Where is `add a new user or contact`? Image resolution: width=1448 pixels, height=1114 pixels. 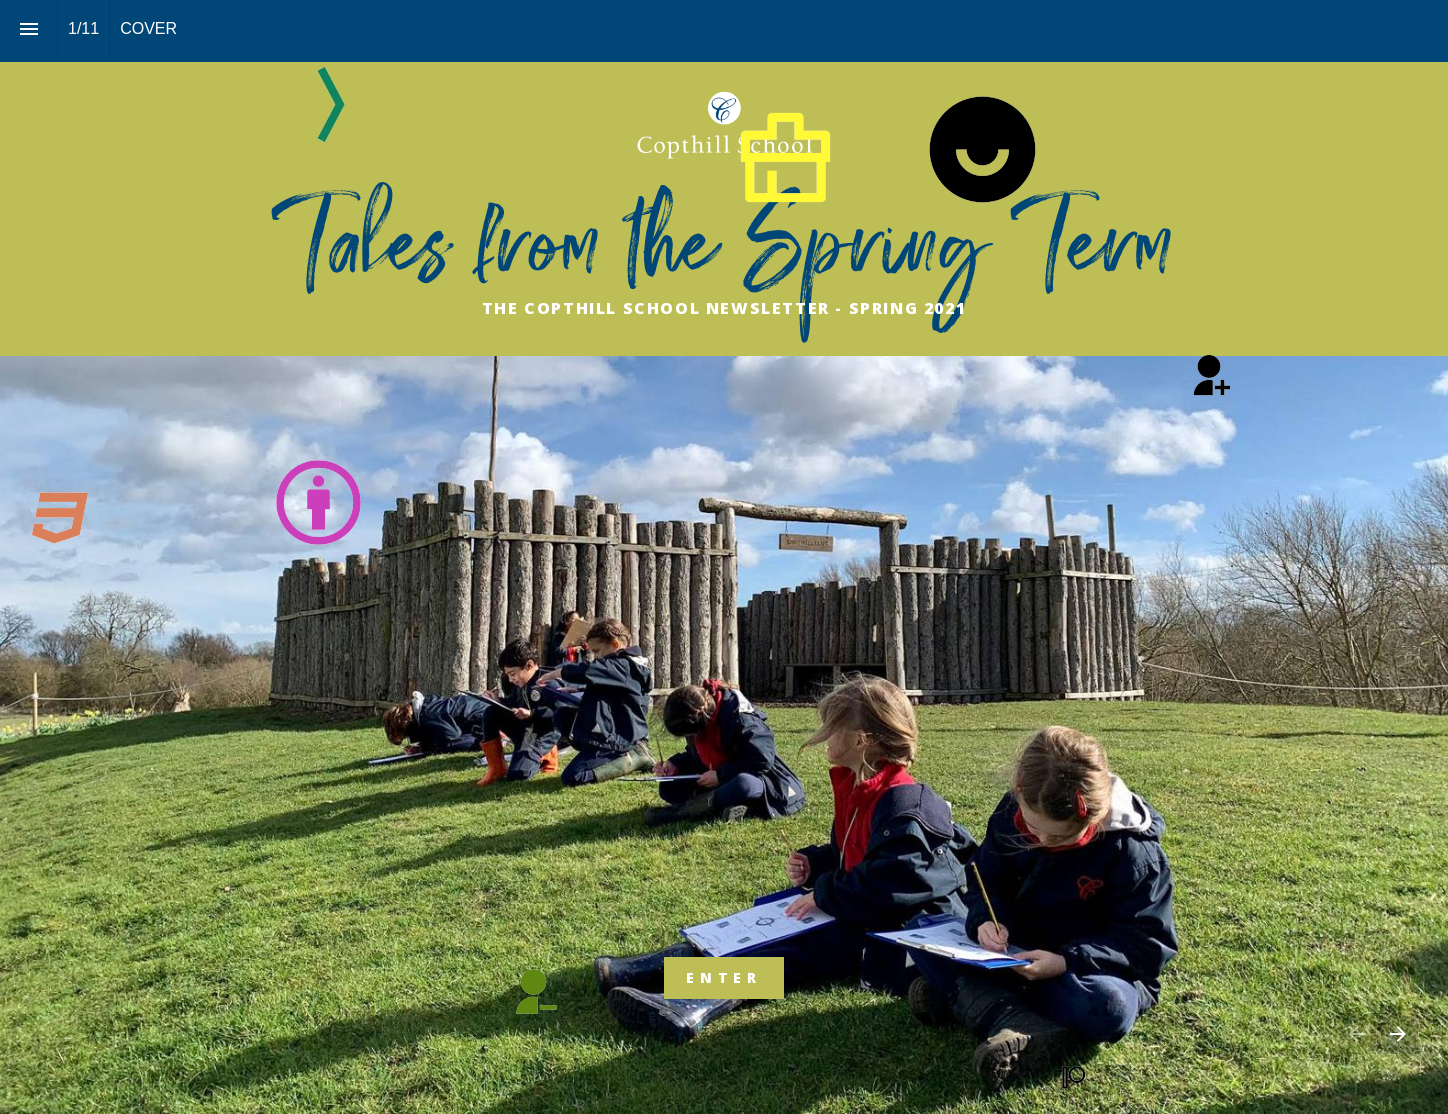 add a new user or contact is located at coordinates (1209, 376).